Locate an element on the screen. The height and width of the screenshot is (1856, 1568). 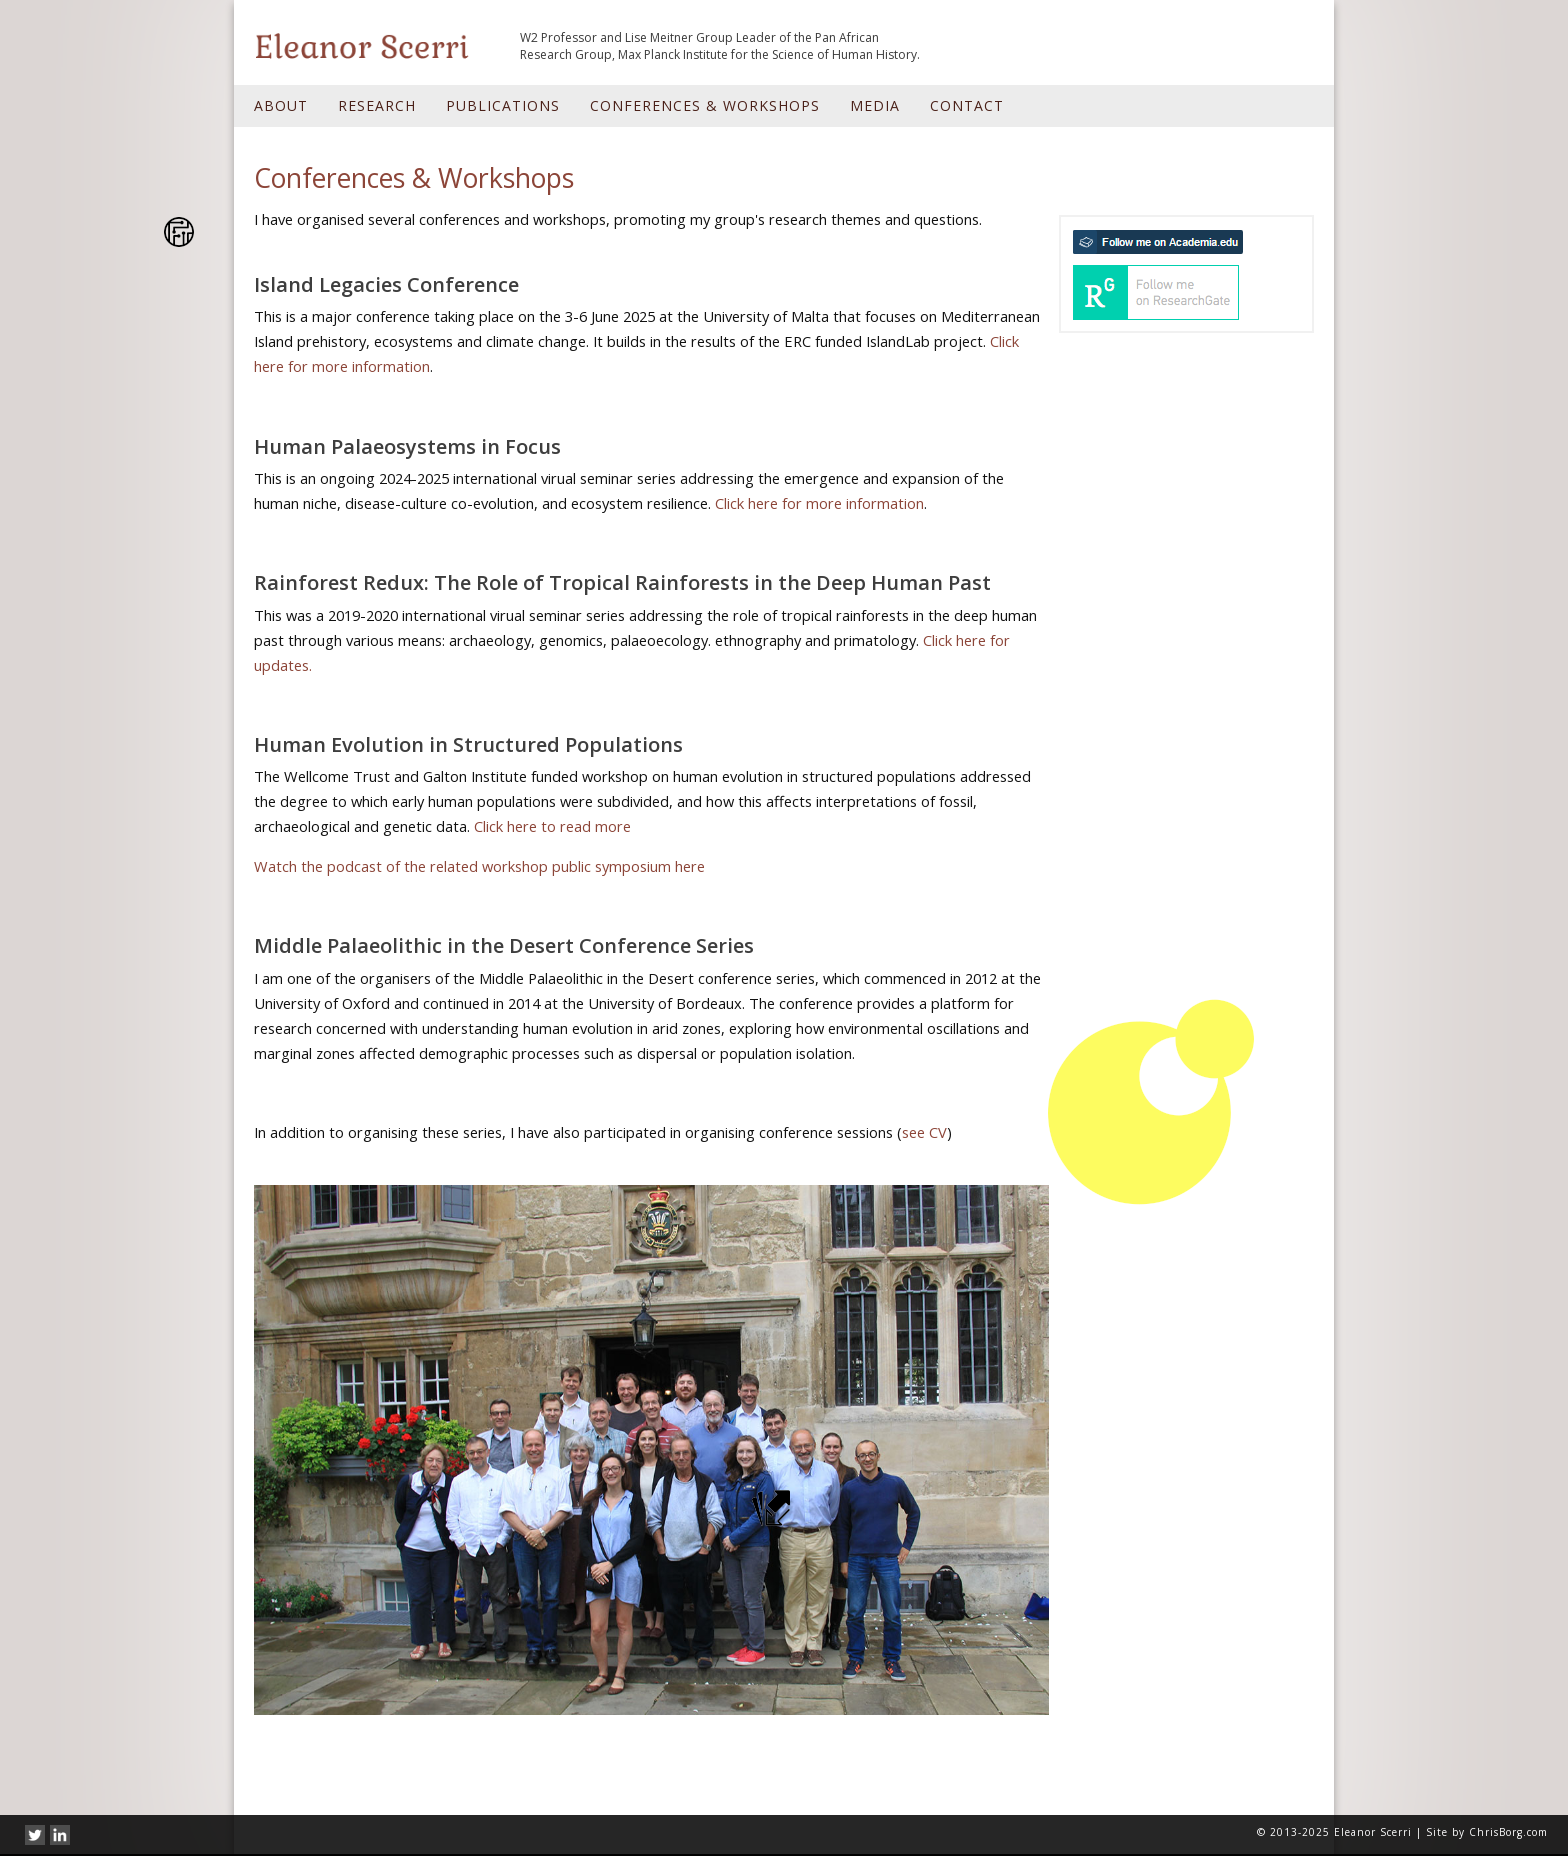
moonrepo logo is located at coordinates (1151, 1102).